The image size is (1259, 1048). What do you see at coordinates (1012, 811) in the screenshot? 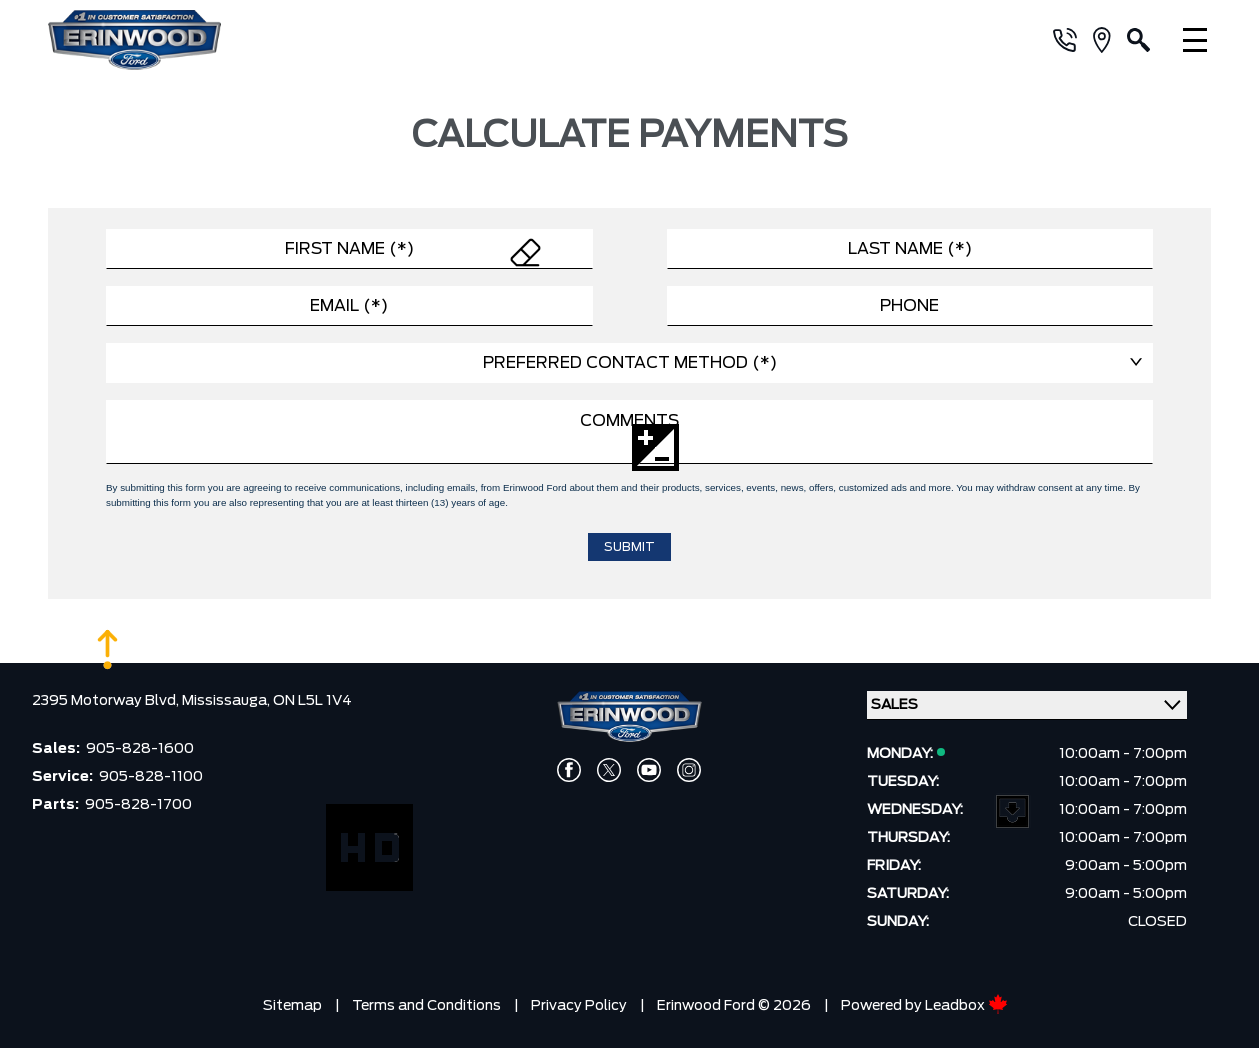
I see `move message to inbox` at bounding box center [1012, 811].